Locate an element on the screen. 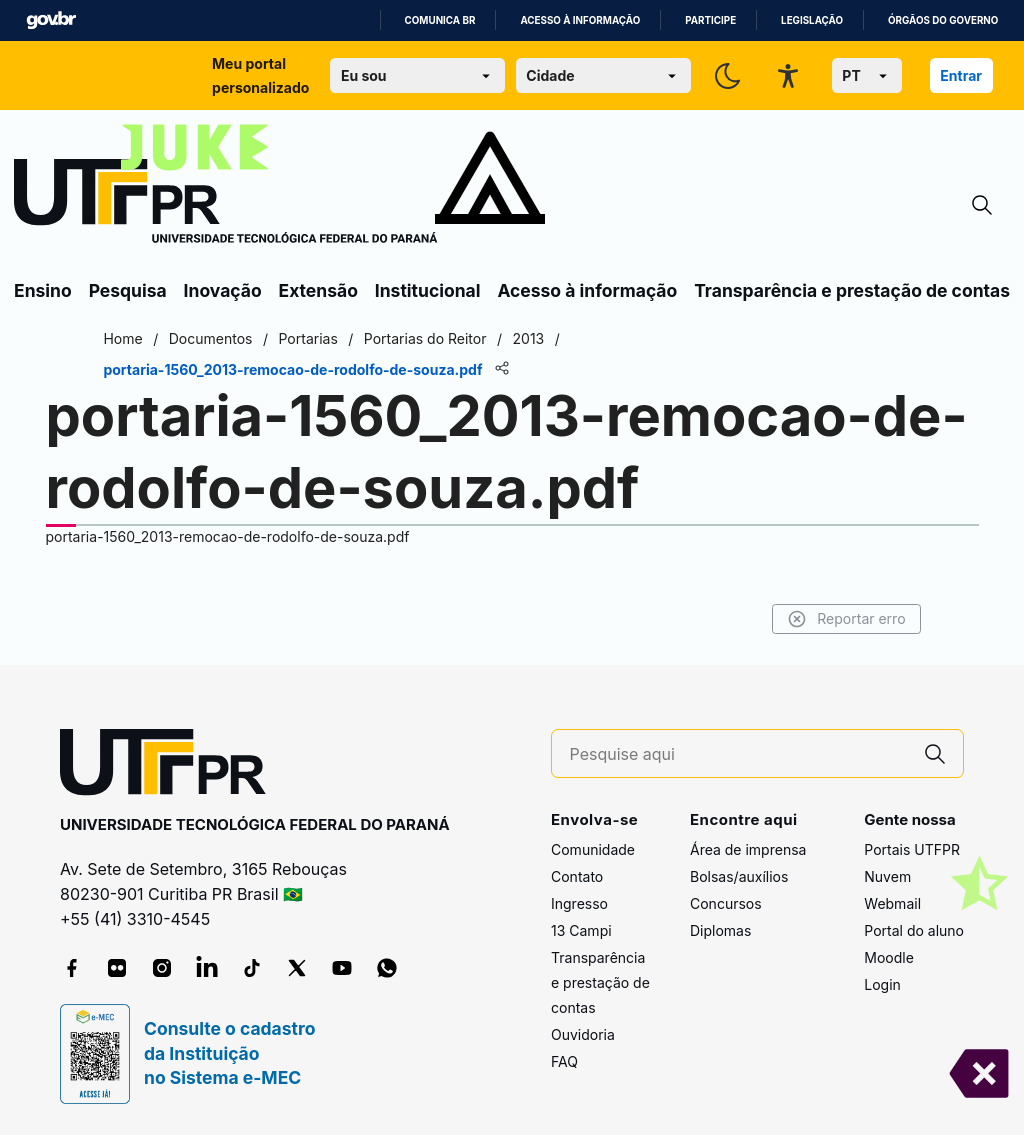 The image size is (1024, 1135). indicates a partial or half rating is located at coordinates (979, 884).